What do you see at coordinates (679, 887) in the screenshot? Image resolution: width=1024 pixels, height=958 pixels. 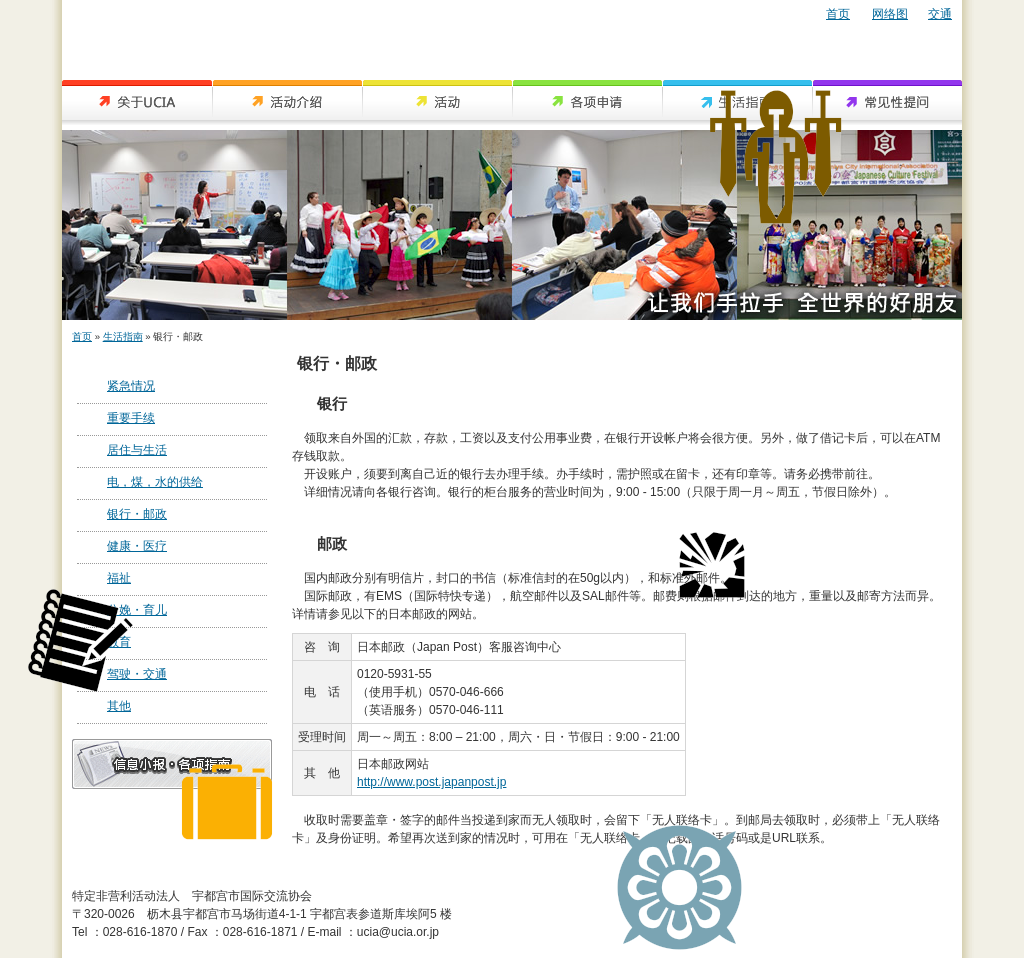 I see `decorative floral game emblem or badge` at bounding box center [679, 887].